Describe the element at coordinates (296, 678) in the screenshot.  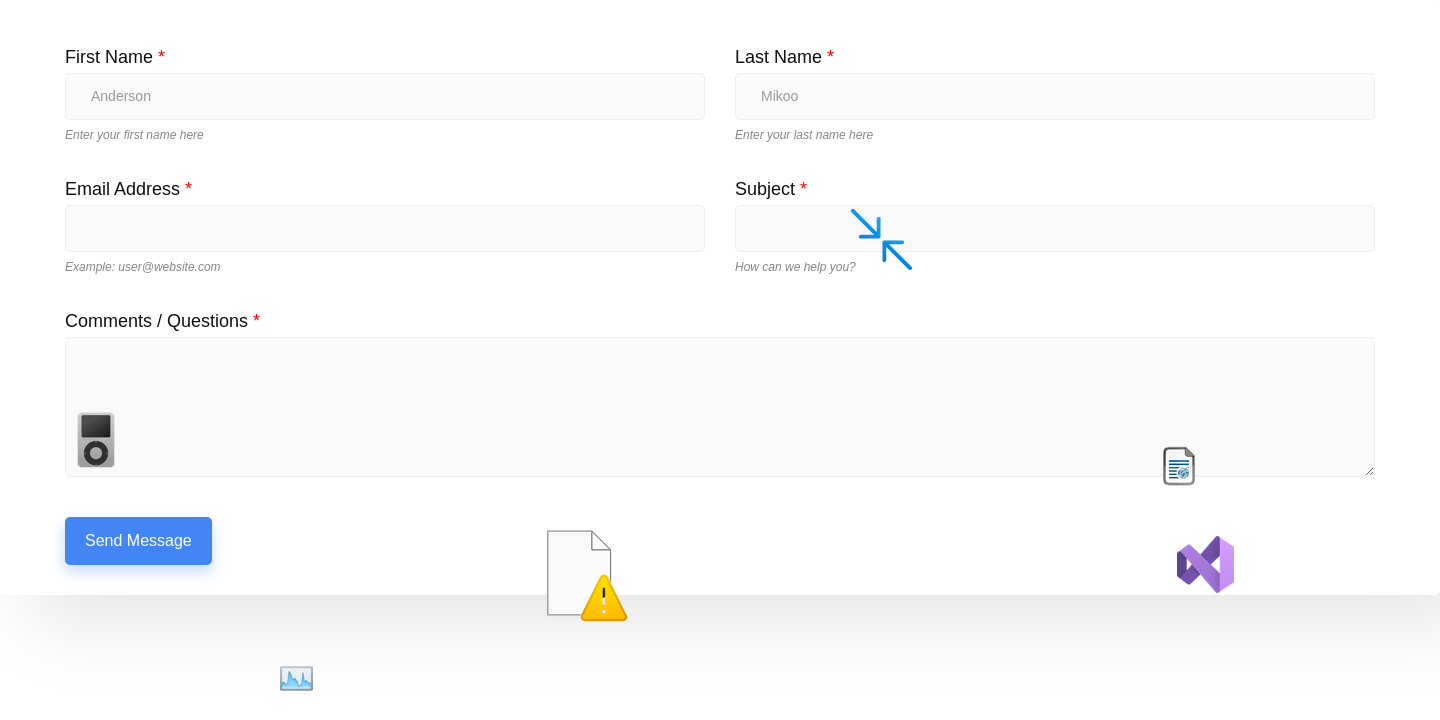
I see `open task manager application` at that location.